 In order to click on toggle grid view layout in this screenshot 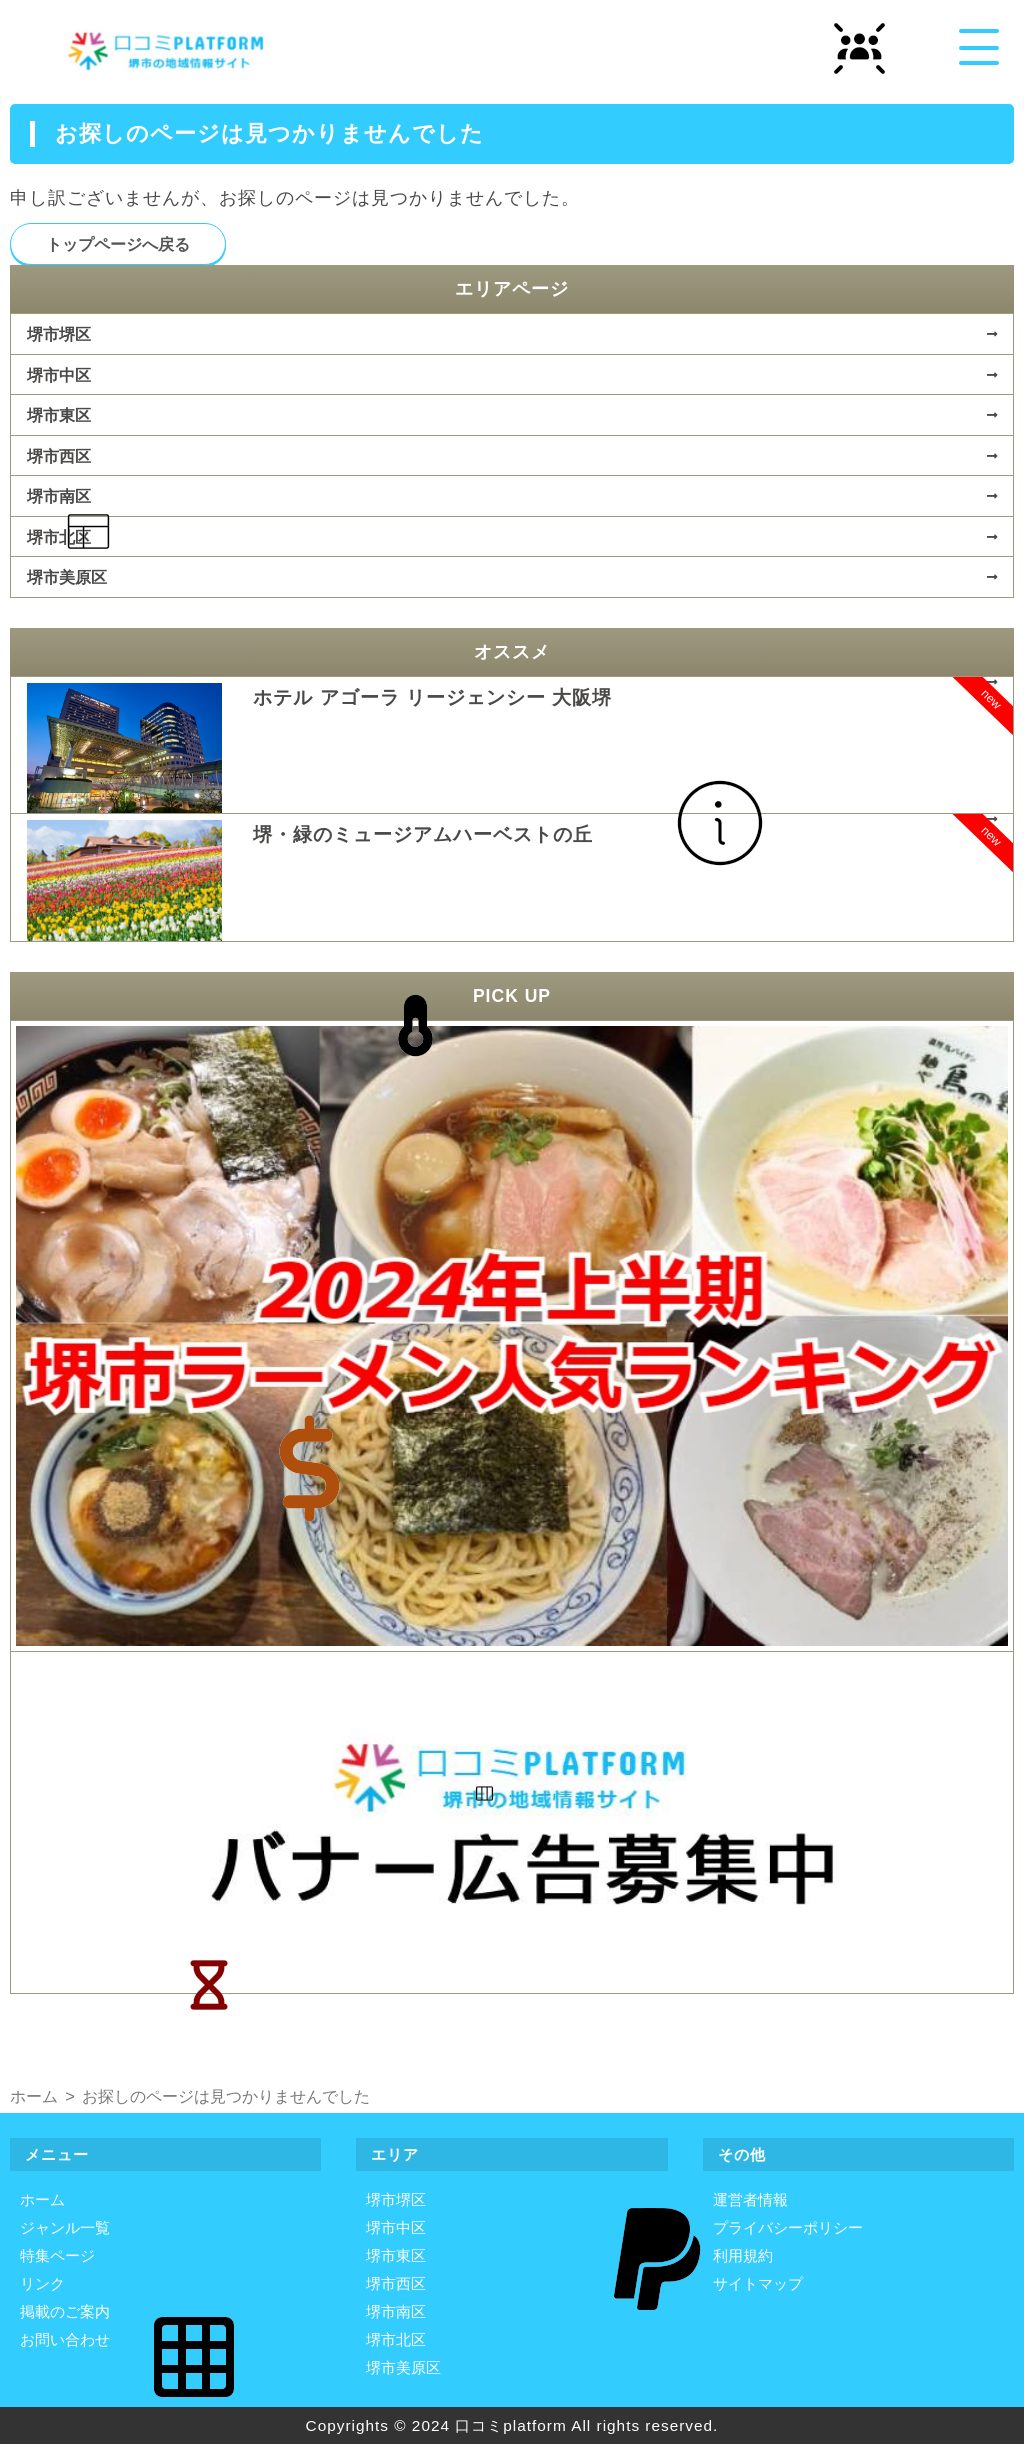, I will do `click(194, 2357)`.